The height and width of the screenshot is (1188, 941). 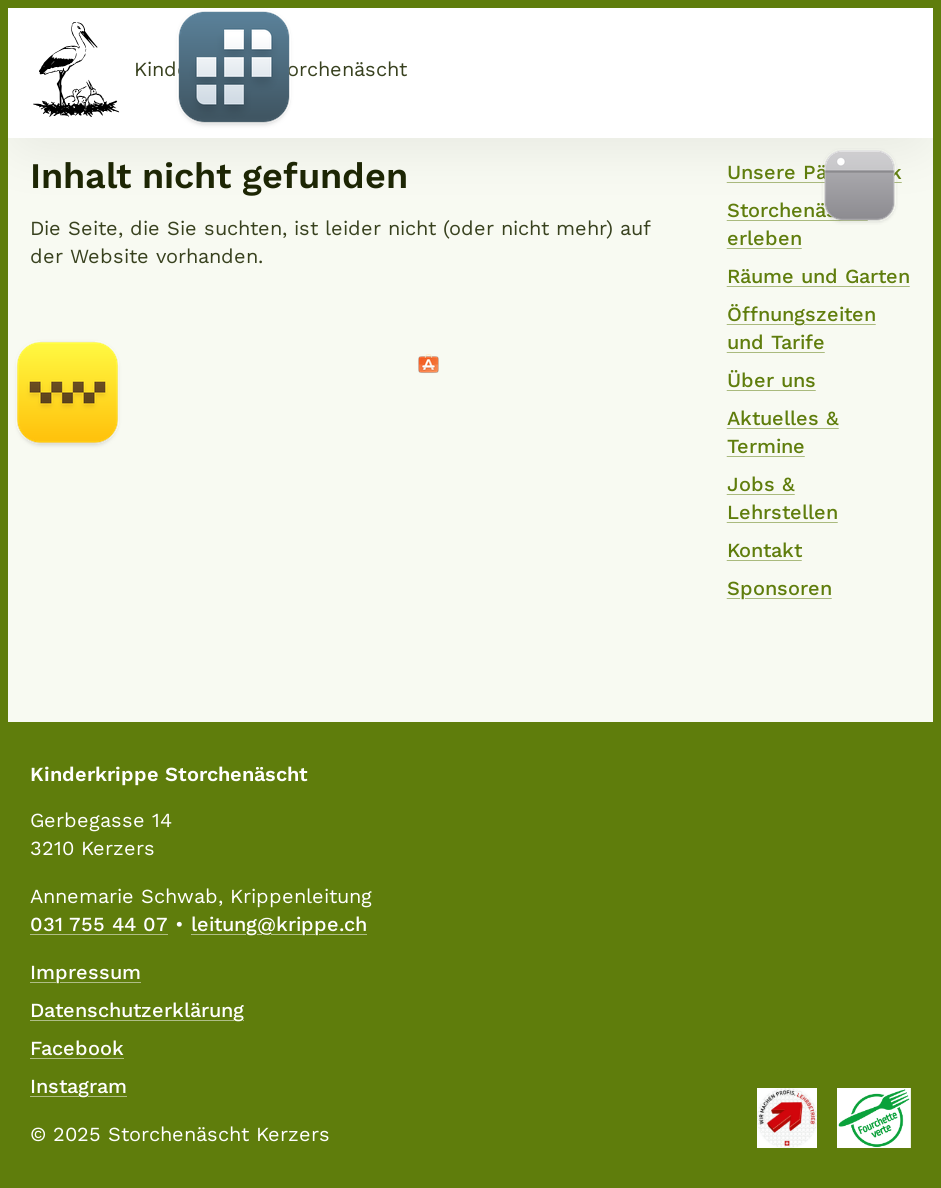 I want to click on access window management settings, so click(x=859, y=186).